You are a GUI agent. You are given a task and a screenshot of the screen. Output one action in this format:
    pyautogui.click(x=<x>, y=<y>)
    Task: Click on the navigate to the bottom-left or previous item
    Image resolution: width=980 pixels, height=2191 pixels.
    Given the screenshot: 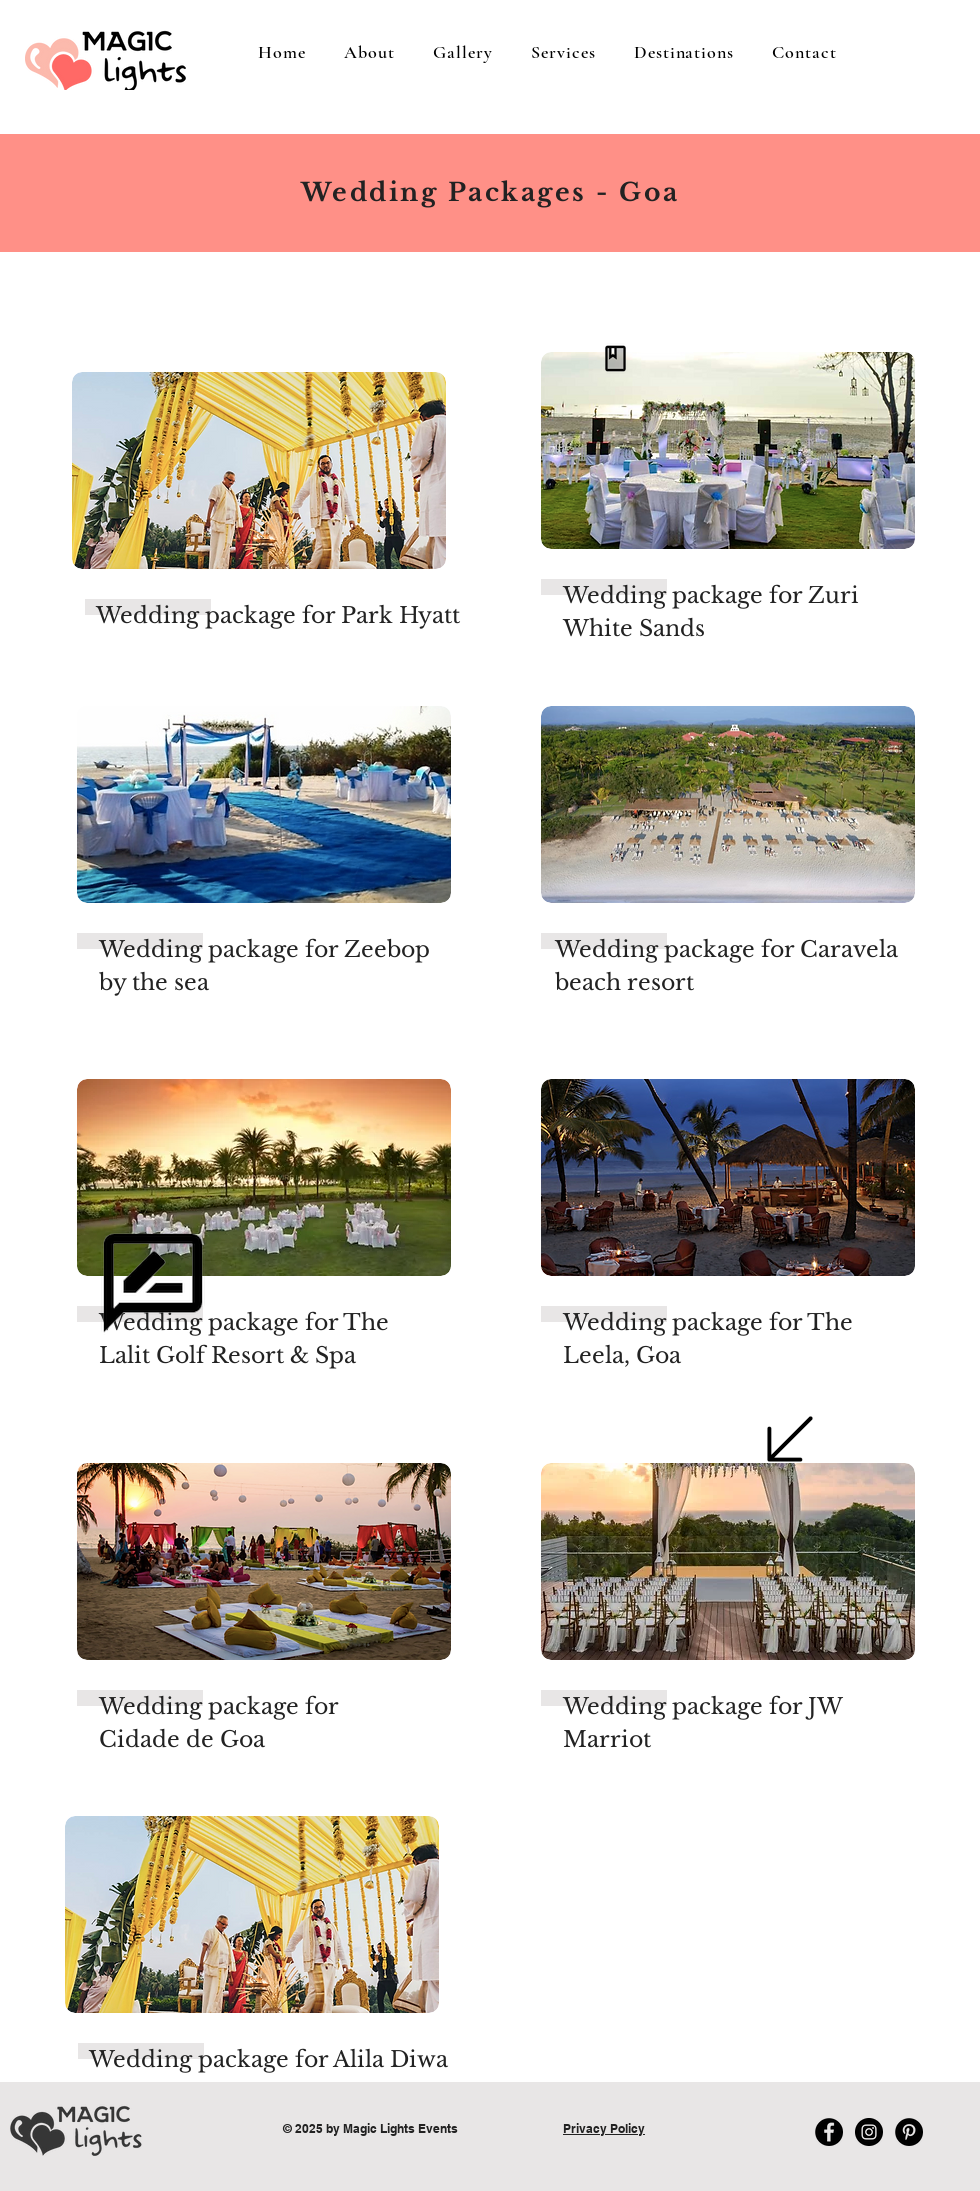 What is the action you would take?
    pyautogui.click(x=790, y=1439)
    